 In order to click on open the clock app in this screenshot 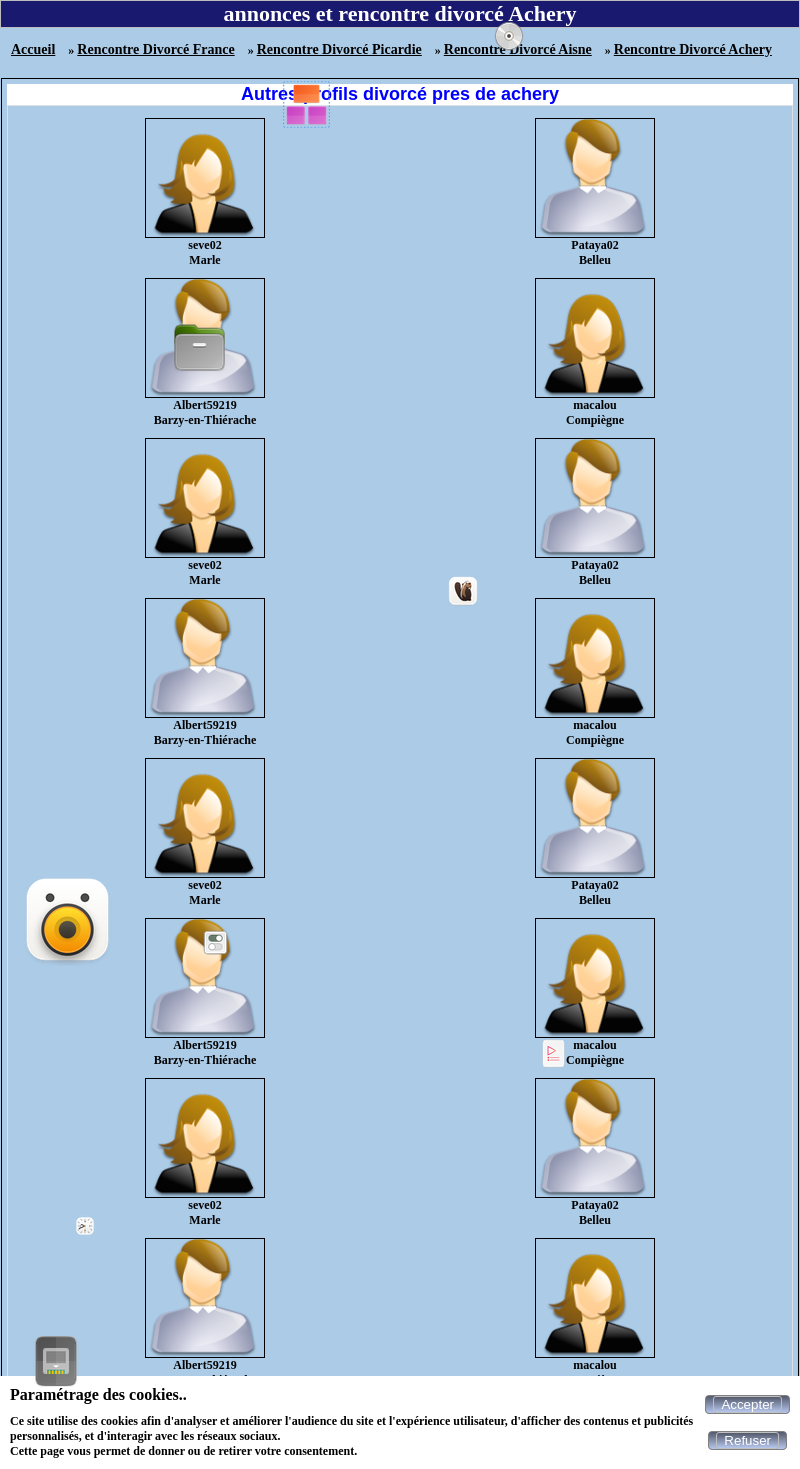, I will do `click(85, 1226)`.